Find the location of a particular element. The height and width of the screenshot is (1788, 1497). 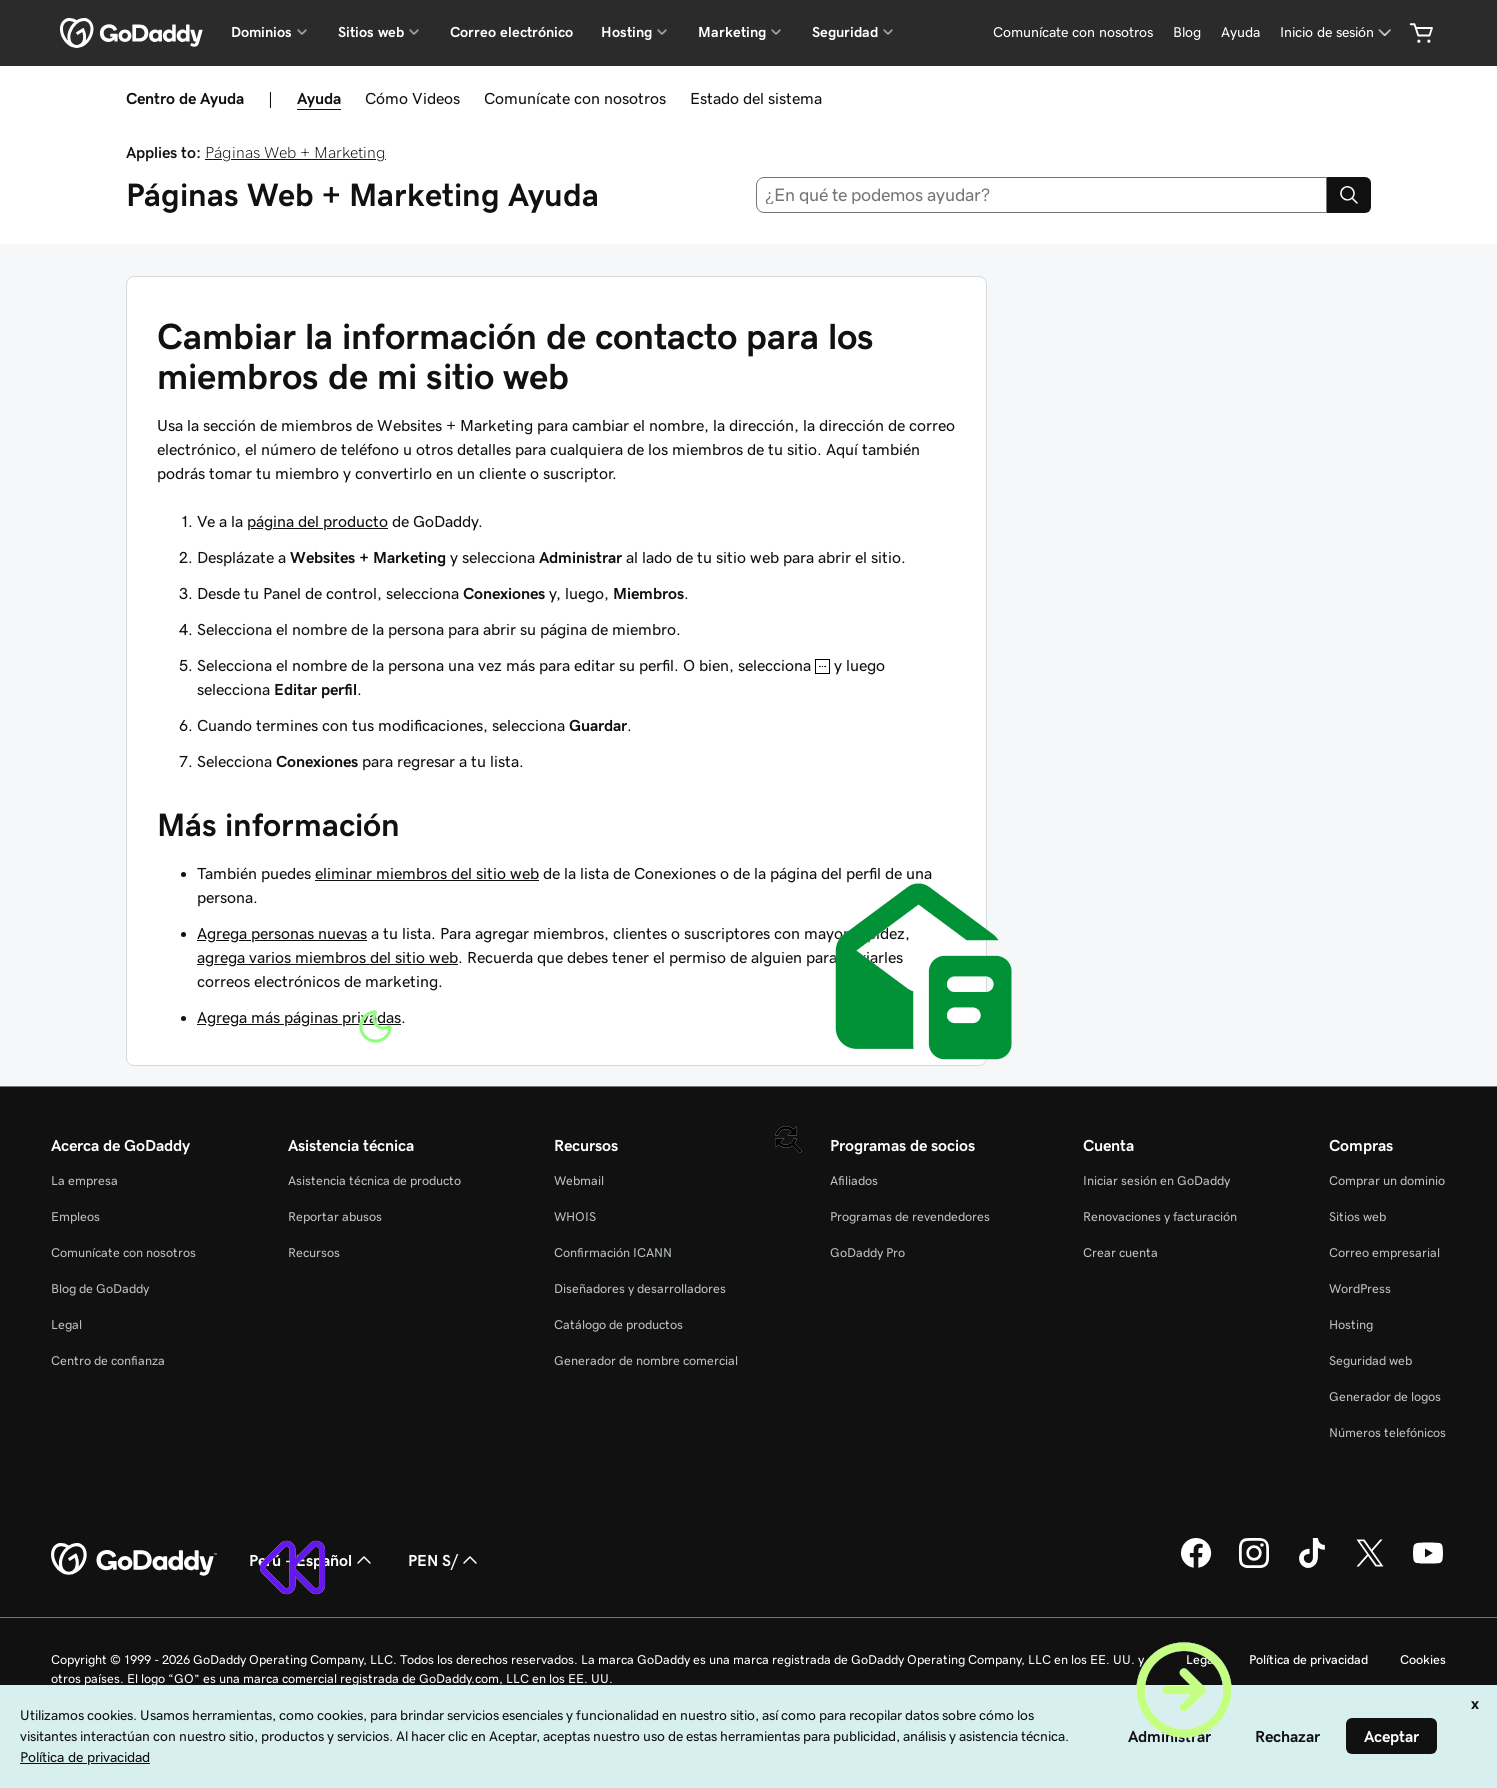

rewind or skip backward in media playback is located at coordinates (292, 1567).